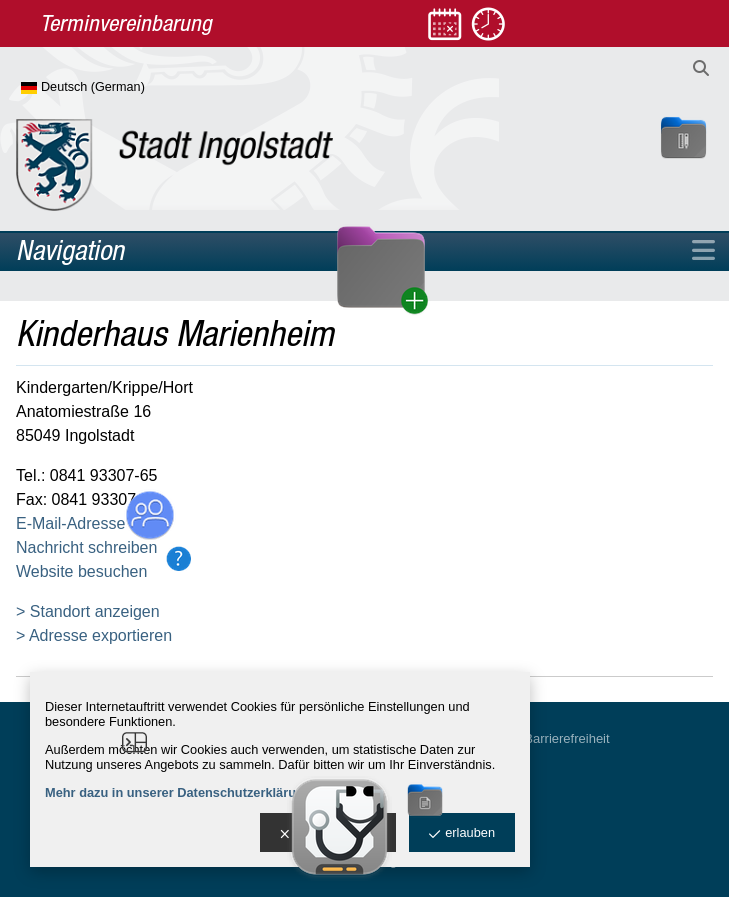  Describe the element at coordinates (339, 828) in the screenshot. I see `access disk health and diagnostic settings` at that location.